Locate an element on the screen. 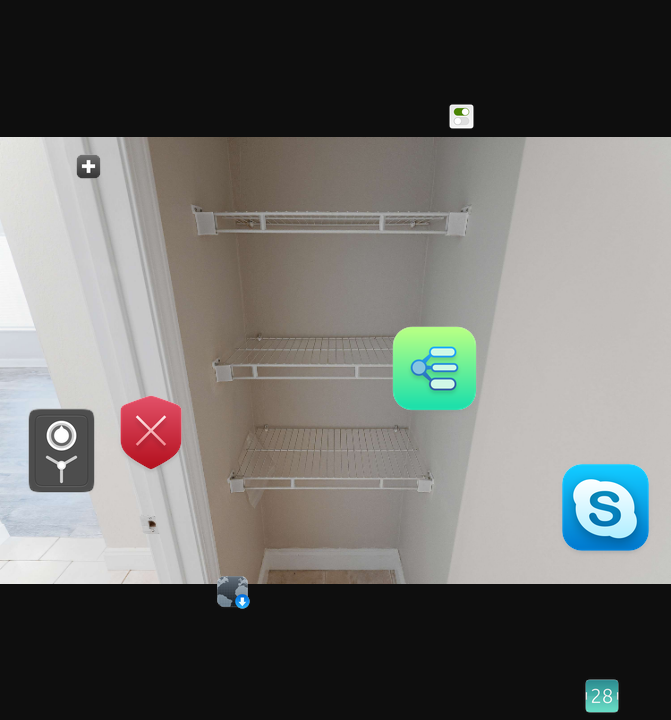  open the calendar app is located at coordinates (602, 696).